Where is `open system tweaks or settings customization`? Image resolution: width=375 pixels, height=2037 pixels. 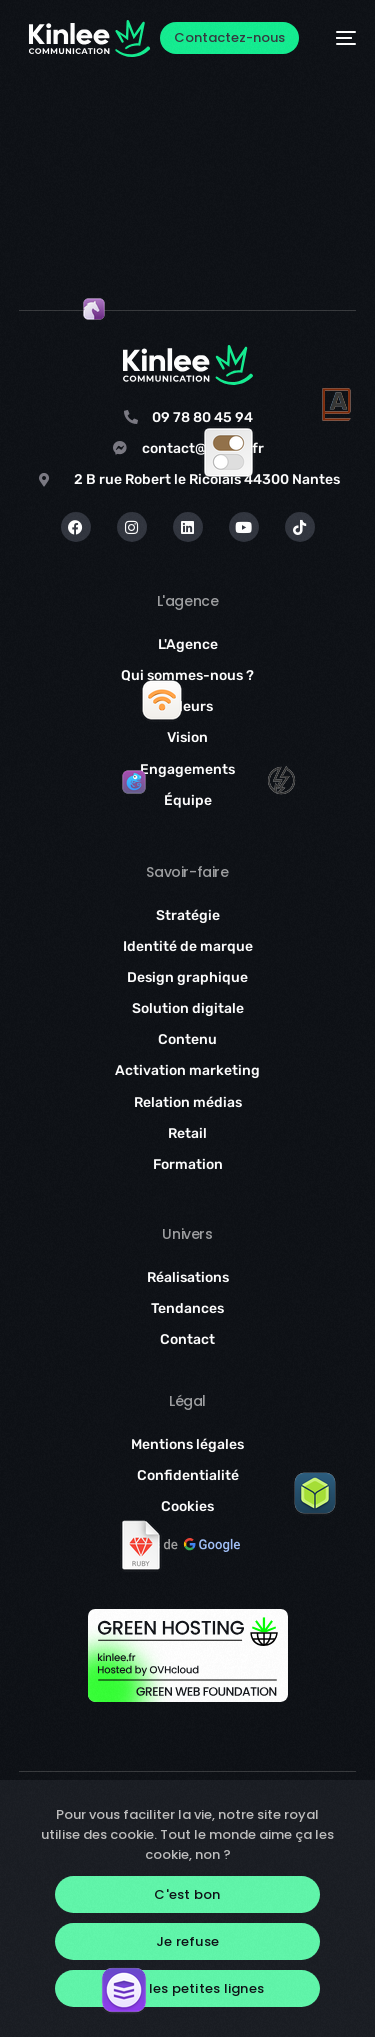 open system tweaks or settings customization is located at coordinates (228, 452).